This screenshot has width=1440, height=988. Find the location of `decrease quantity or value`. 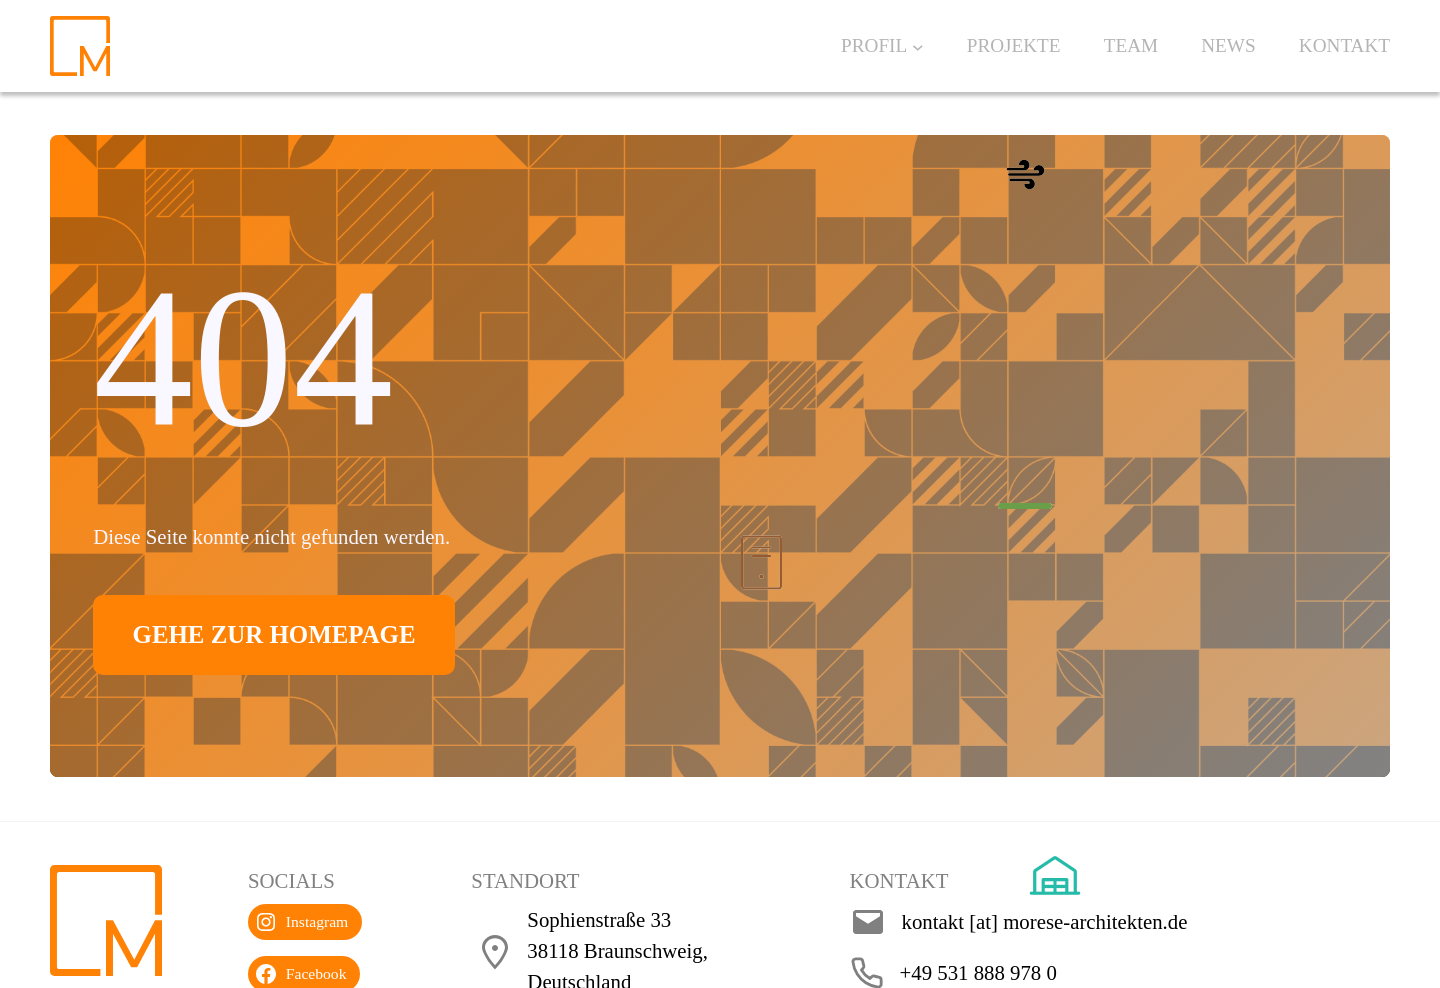

decrease quantity or value is located at coordinates (1025, 506).